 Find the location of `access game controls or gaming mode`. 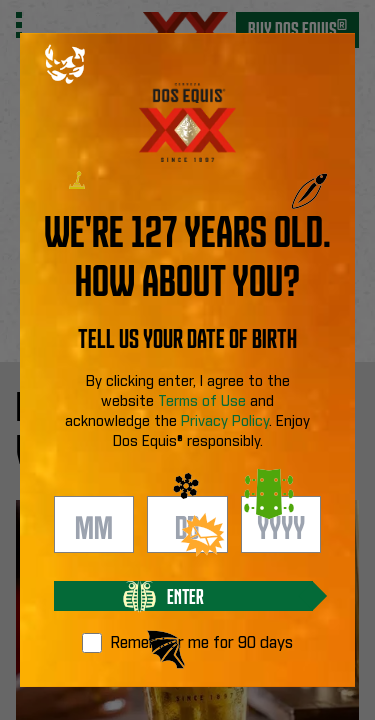

access game controls or gaming mode is located at coordinates (77, 180).